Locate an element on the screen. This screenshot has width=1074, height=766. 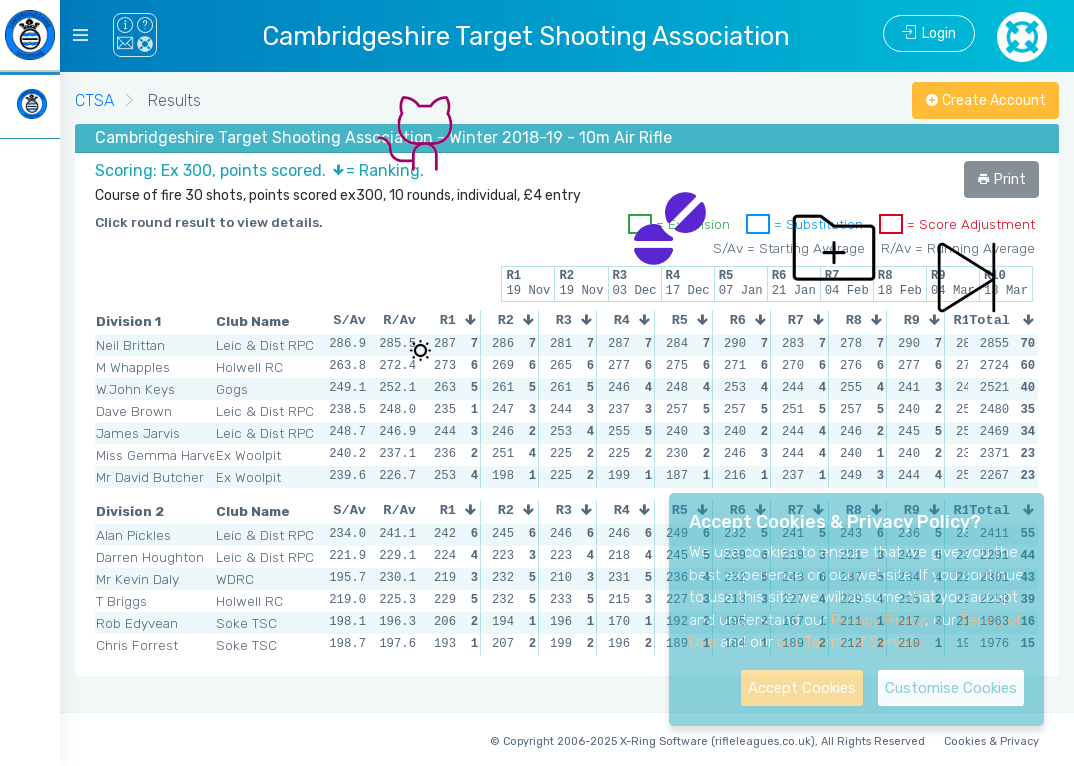
skip to the next track or media item is located at coordinates (966, 277).